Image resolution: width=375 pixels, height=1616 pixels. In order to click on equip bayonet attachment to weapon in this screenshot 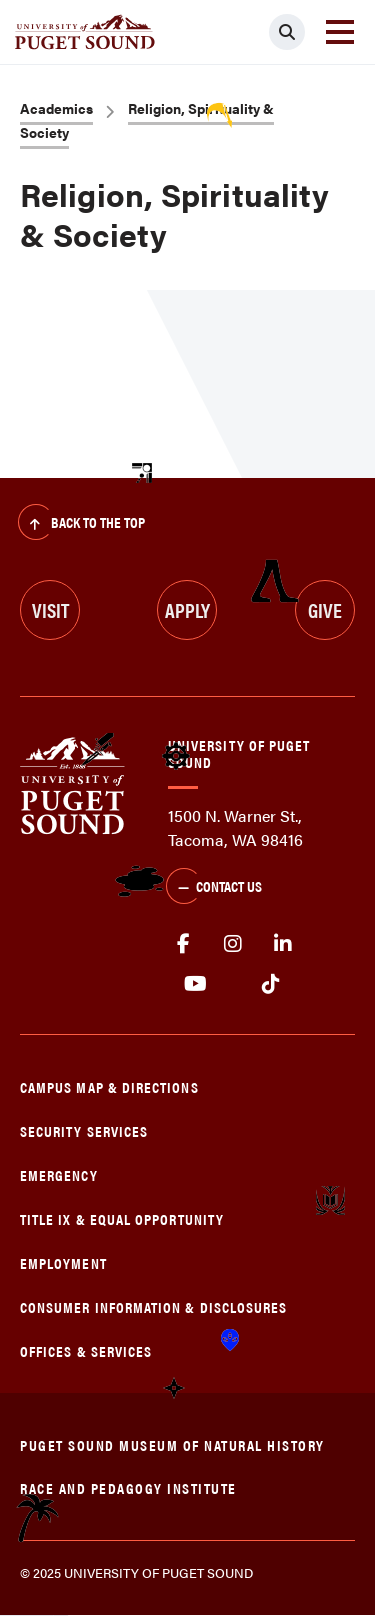, I will do `click(97, 749)`.